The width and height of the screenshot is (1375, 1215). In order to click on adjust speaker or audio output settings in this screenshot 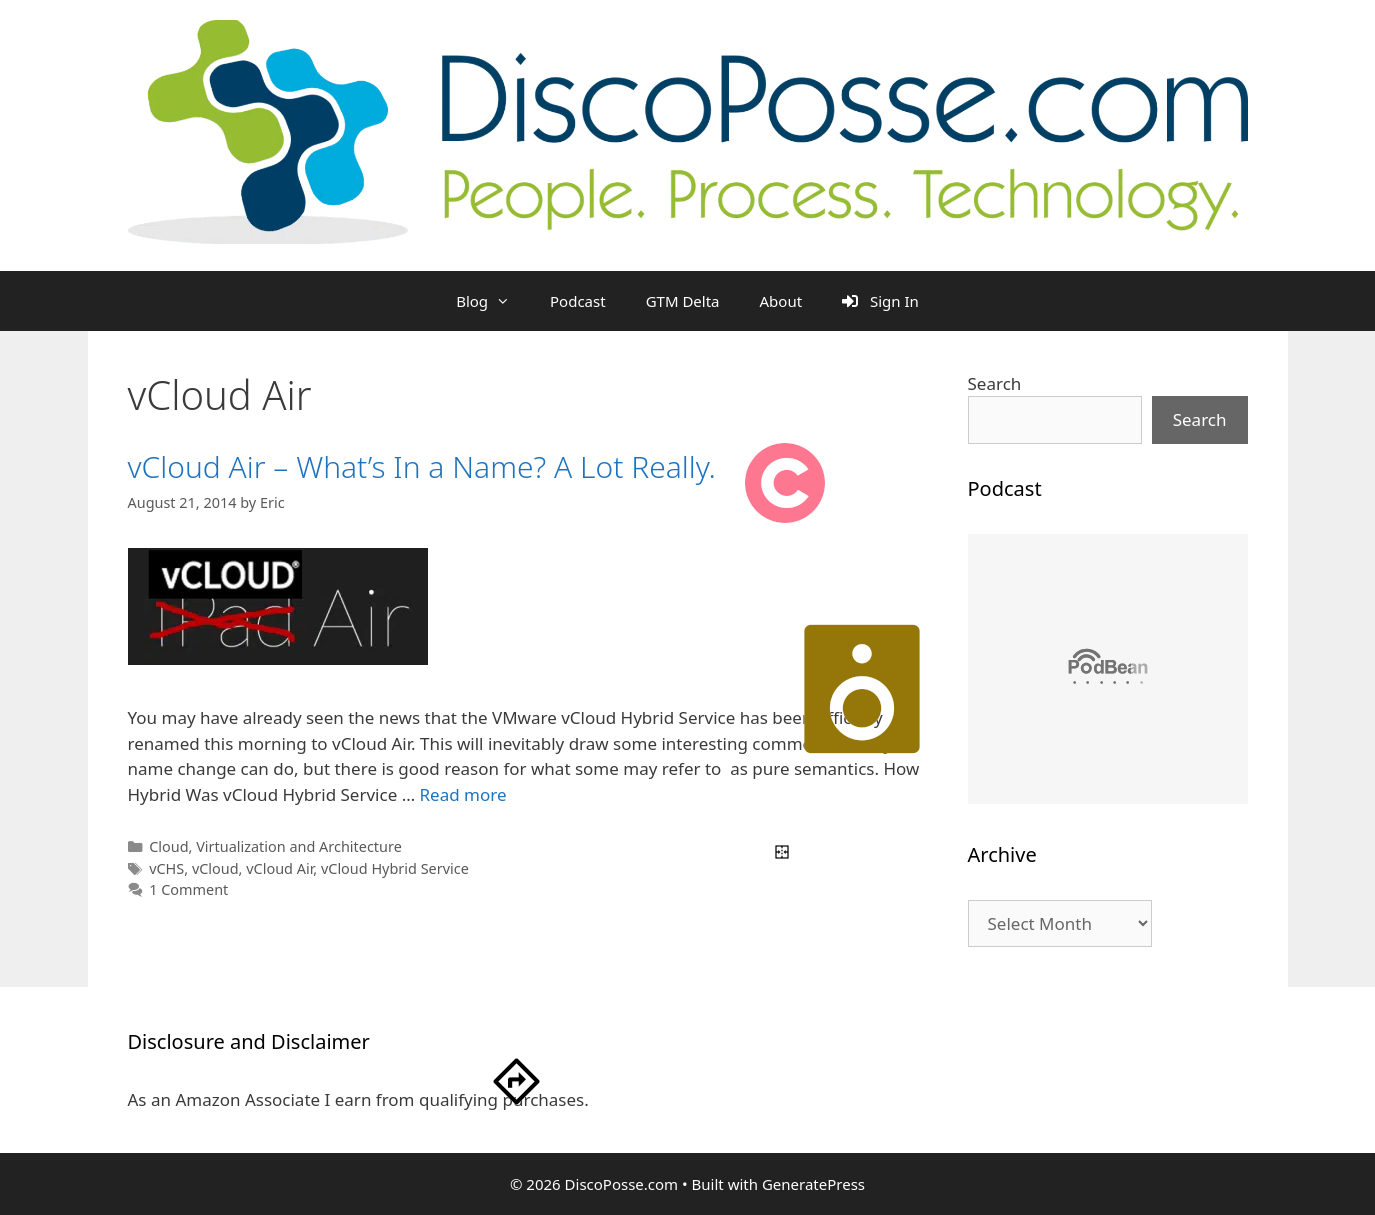, I will do `click(862, 689)`.